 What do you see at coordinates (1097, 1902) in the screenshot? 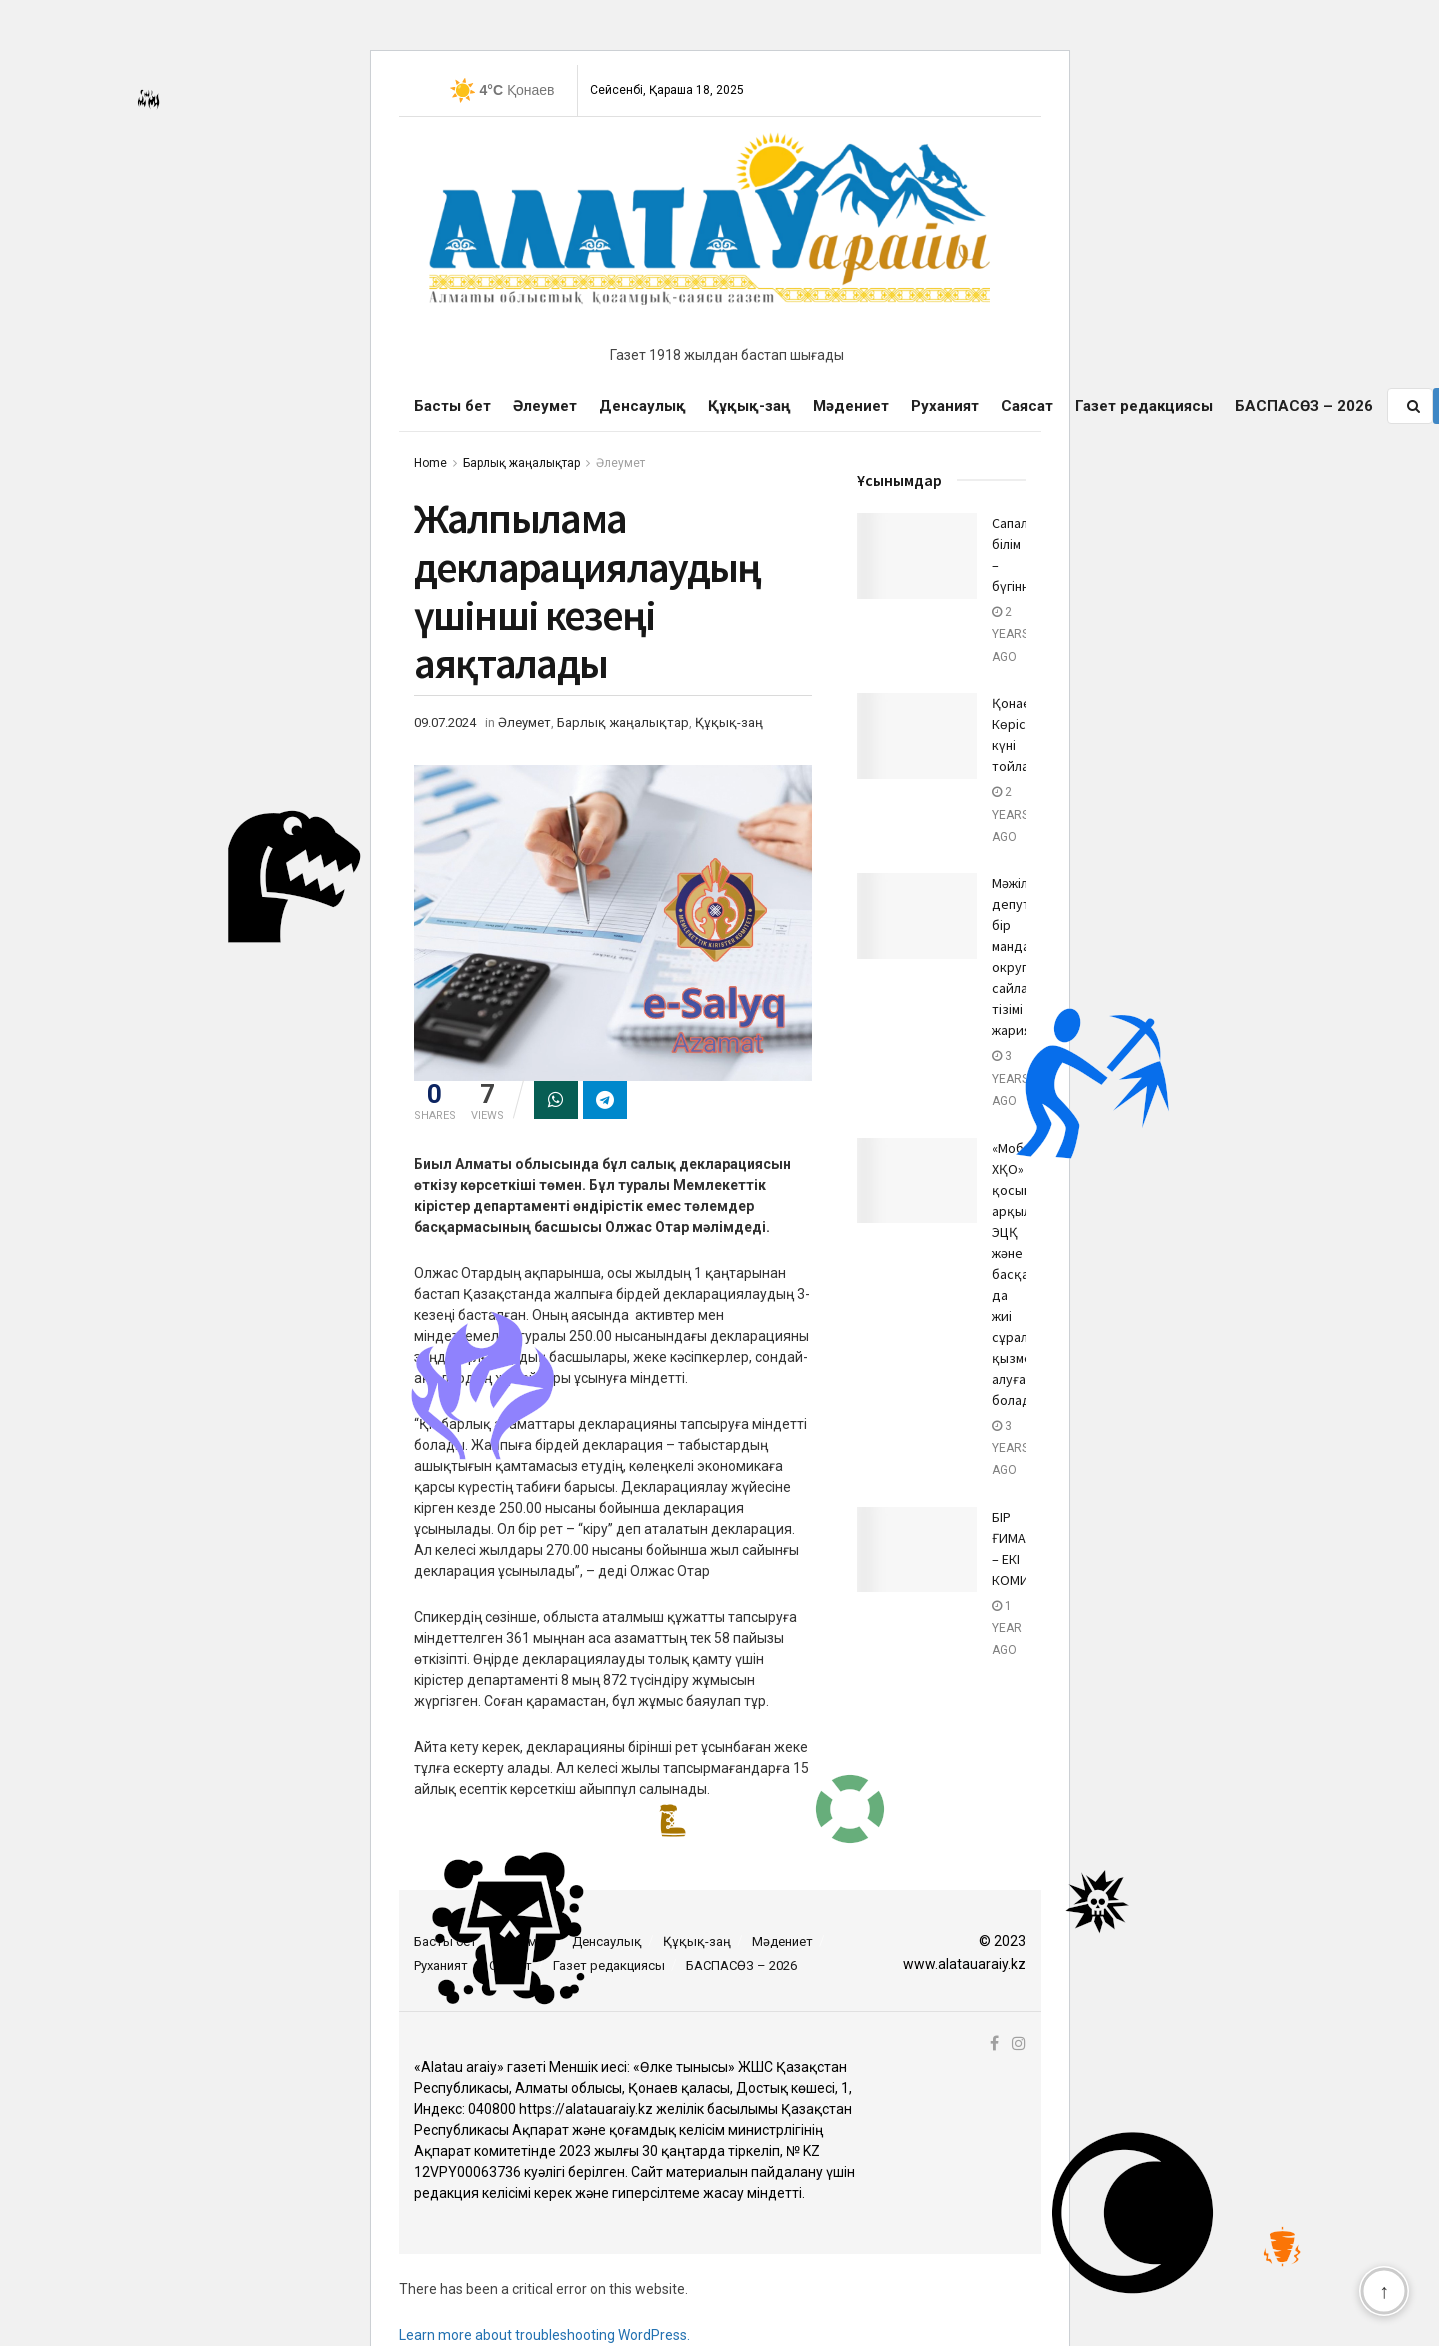
I see `indicates a death or game over event` at bounding box center [1097, 1902].